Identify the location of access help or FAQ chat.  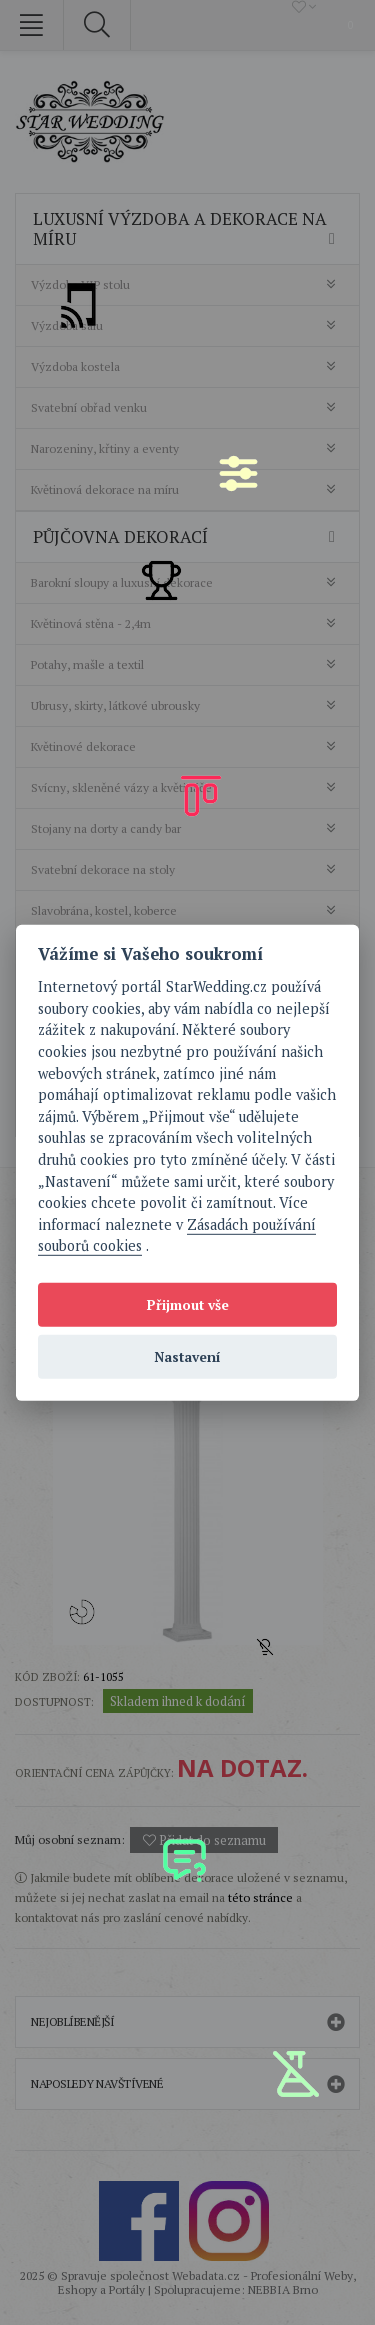
(184, 1858).